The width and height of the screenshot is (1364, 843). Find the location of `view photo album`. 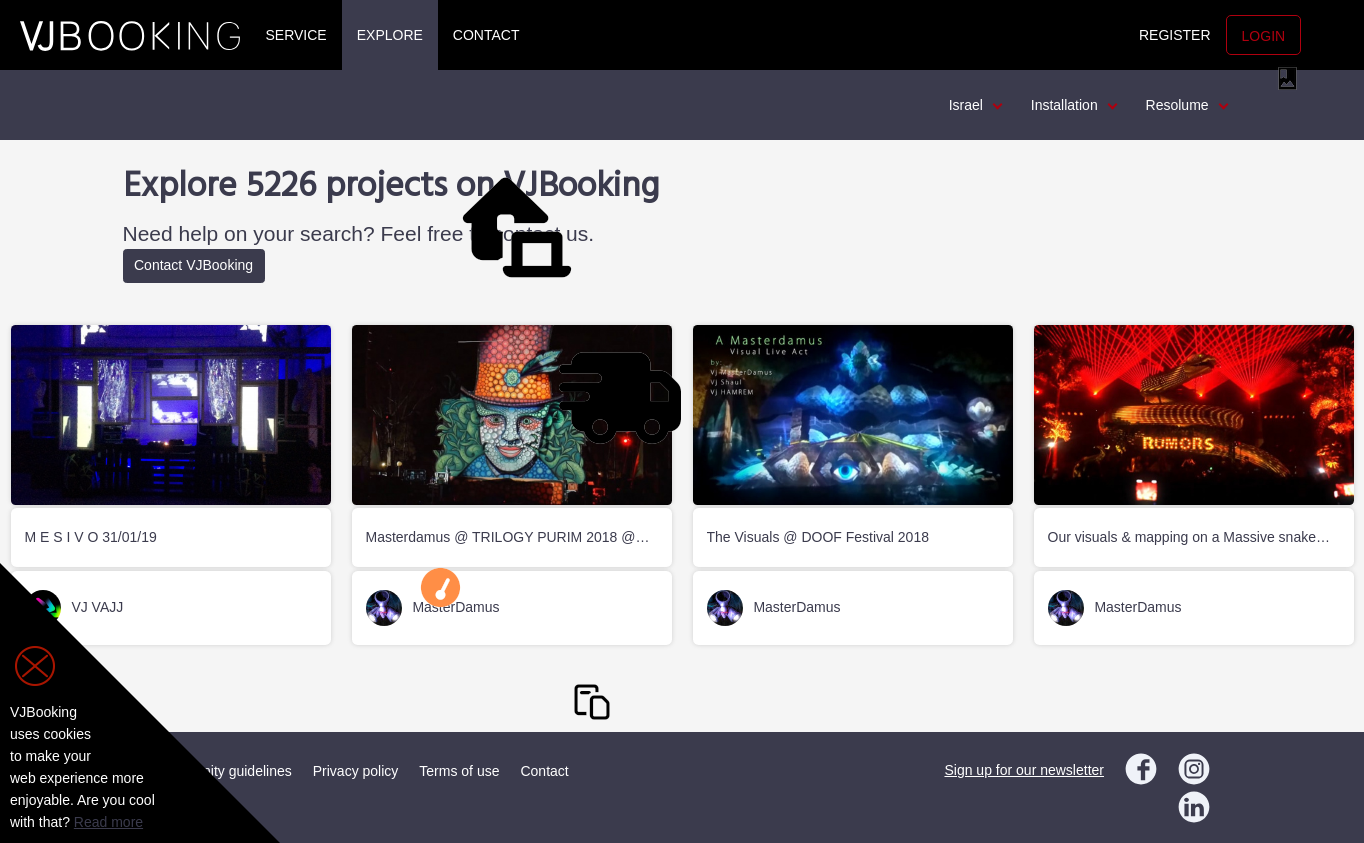

view photo album is located at coordinates (1287, 78).